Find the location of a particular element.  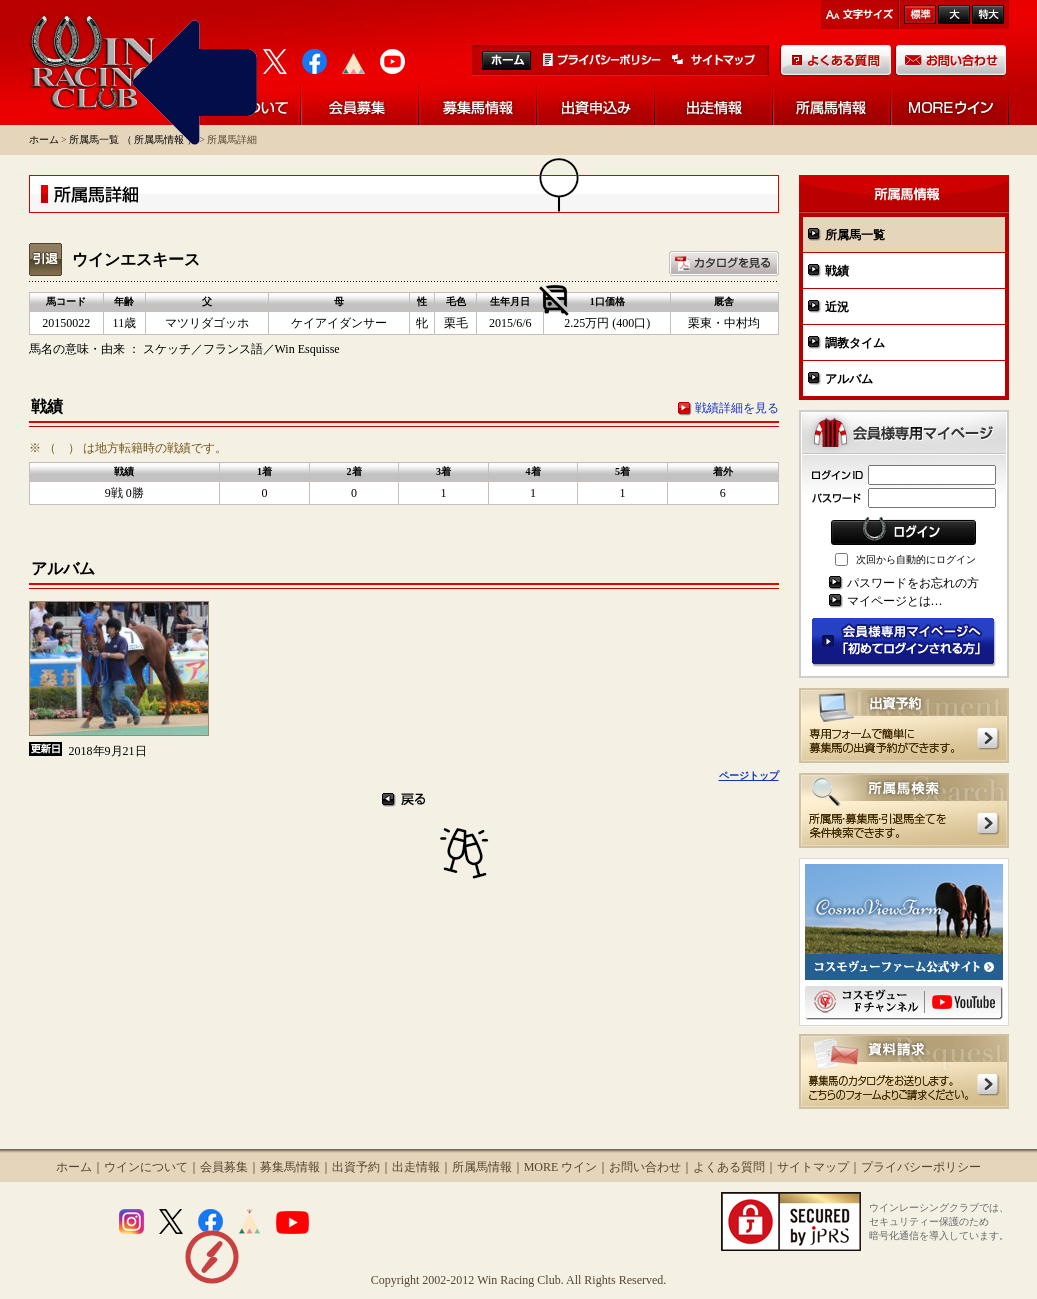

celebrate a milestone or achievement is located at coordinates (465, 853).